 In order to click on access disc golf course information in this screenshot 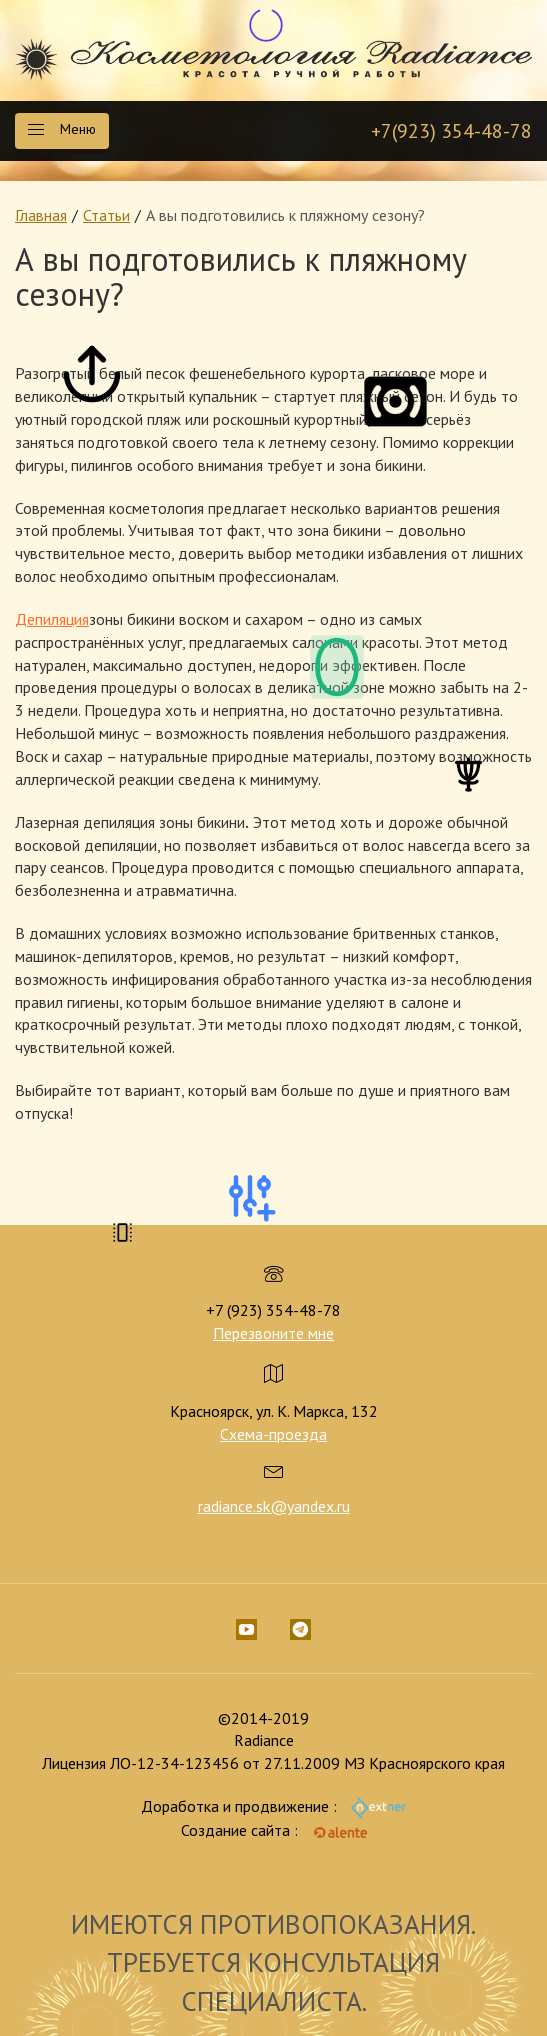, I will do `click(468, 774)`.